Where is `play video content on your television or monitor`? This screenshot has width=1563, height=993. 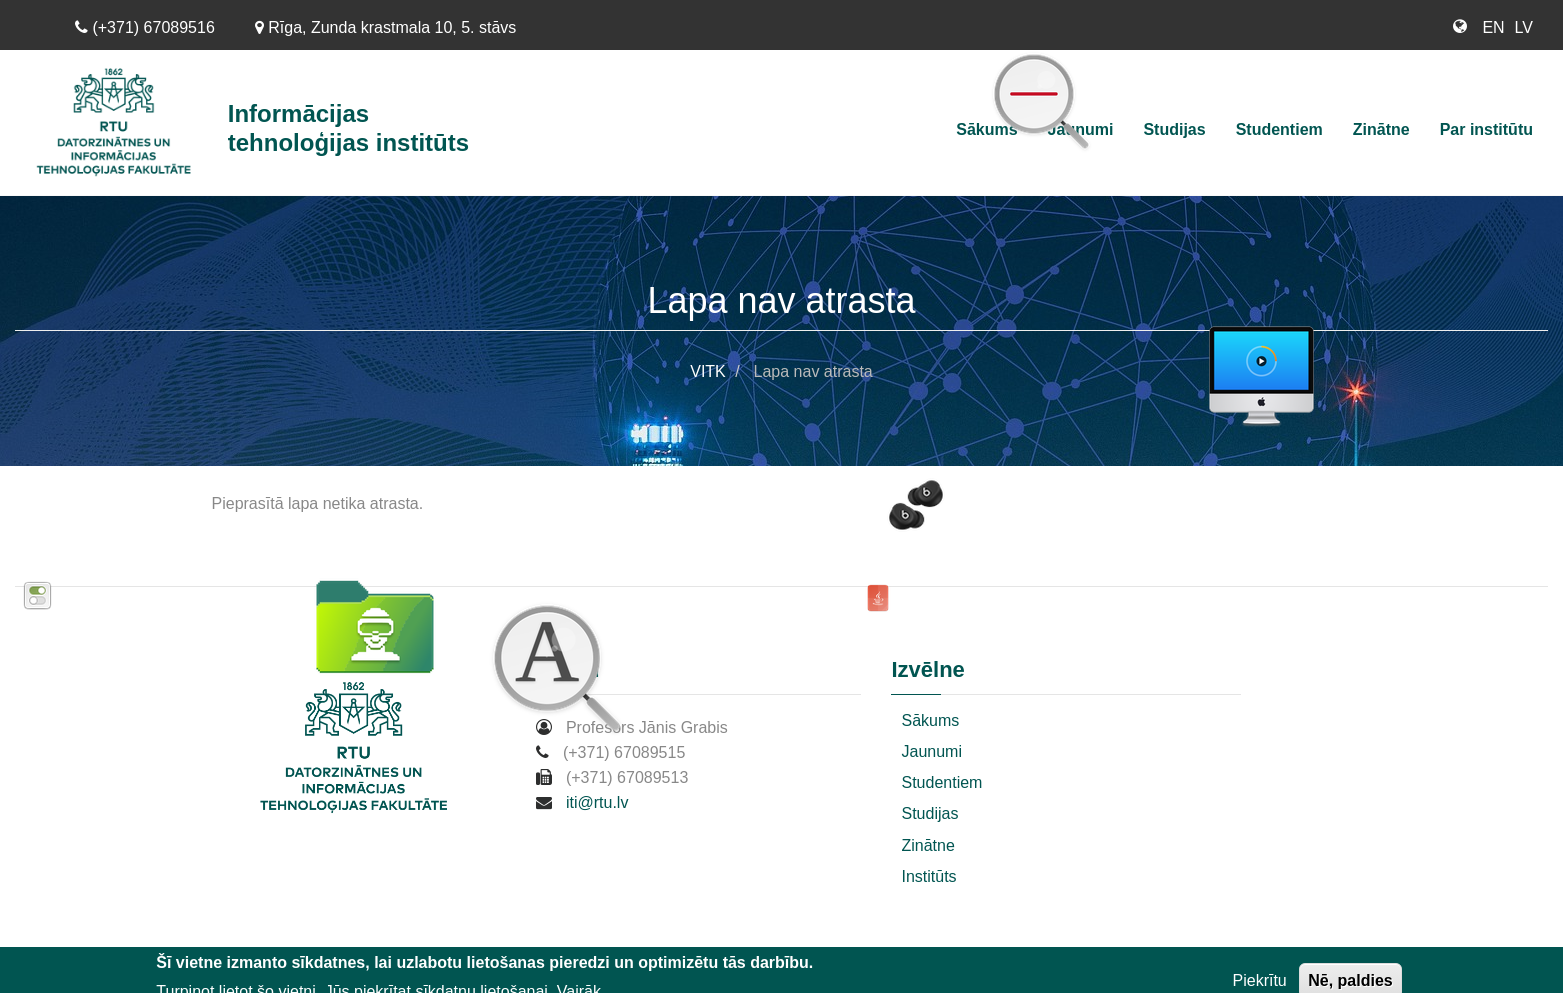
play video content on your television or monitor is located at coordinates (1261, 376).